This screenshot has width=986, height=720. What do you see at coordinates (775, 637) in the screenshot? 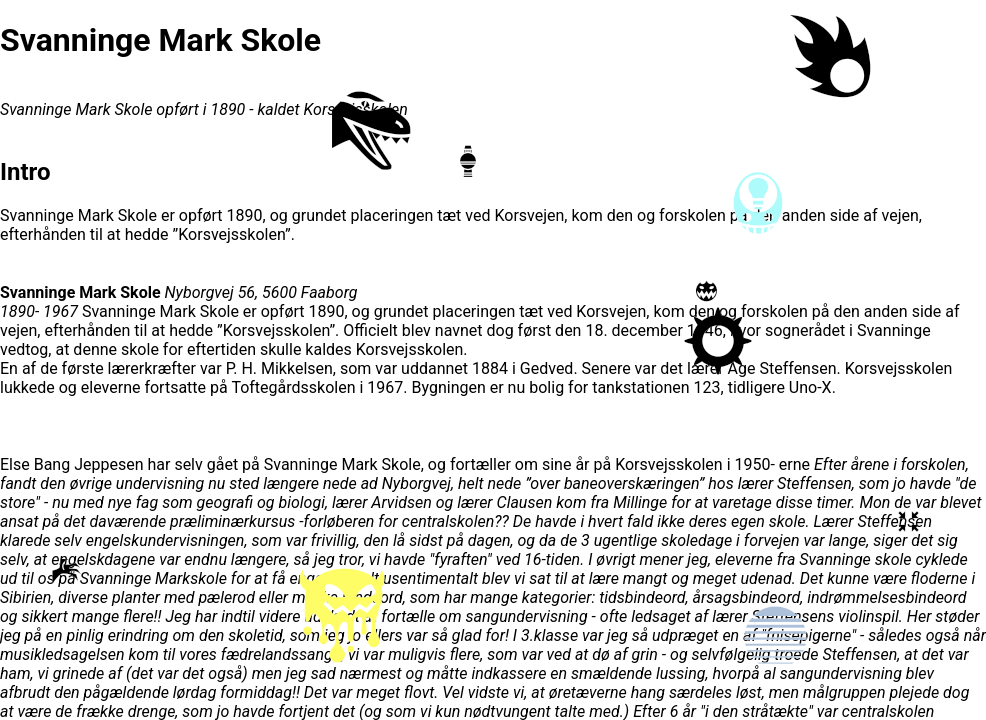
I see `retro or synthwave style sun decoration` at bounding box center [775, 637].